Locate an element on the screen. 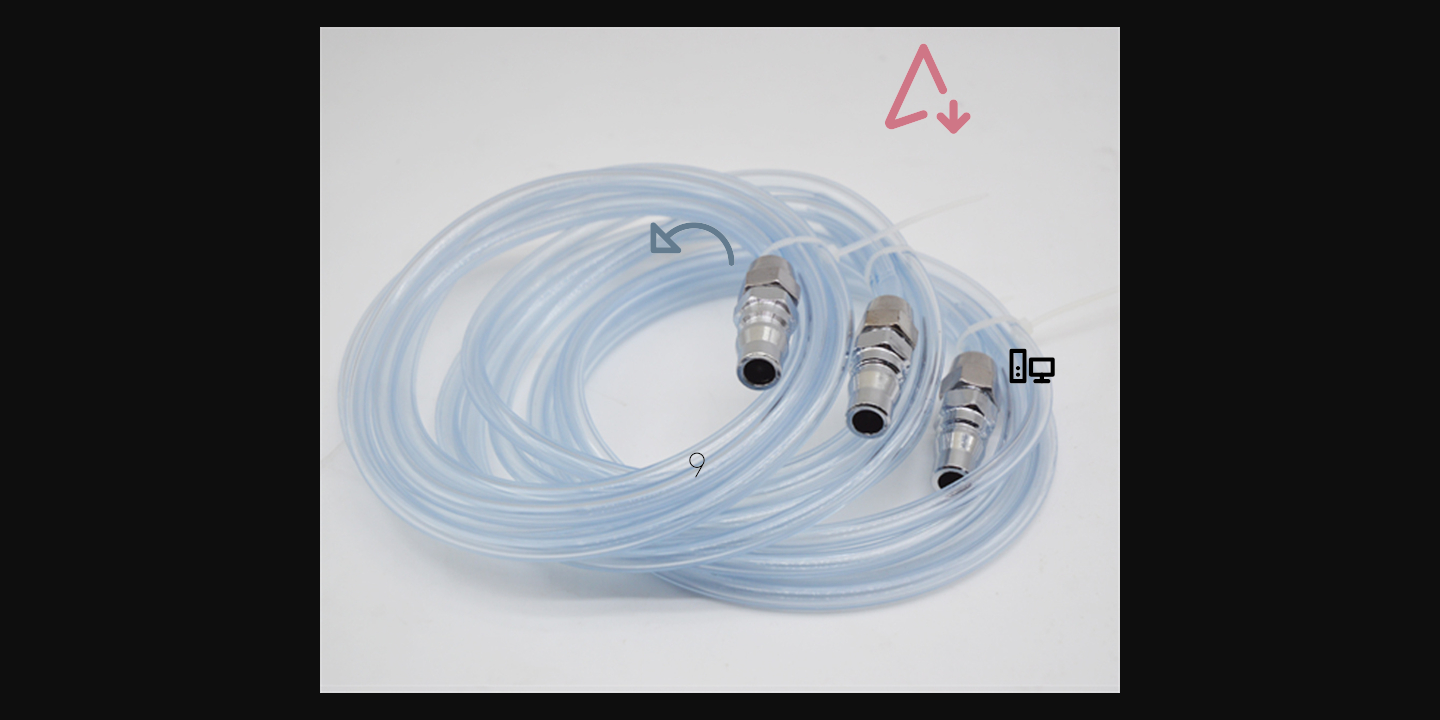  undo previous action is located at coordinates (694, 241).